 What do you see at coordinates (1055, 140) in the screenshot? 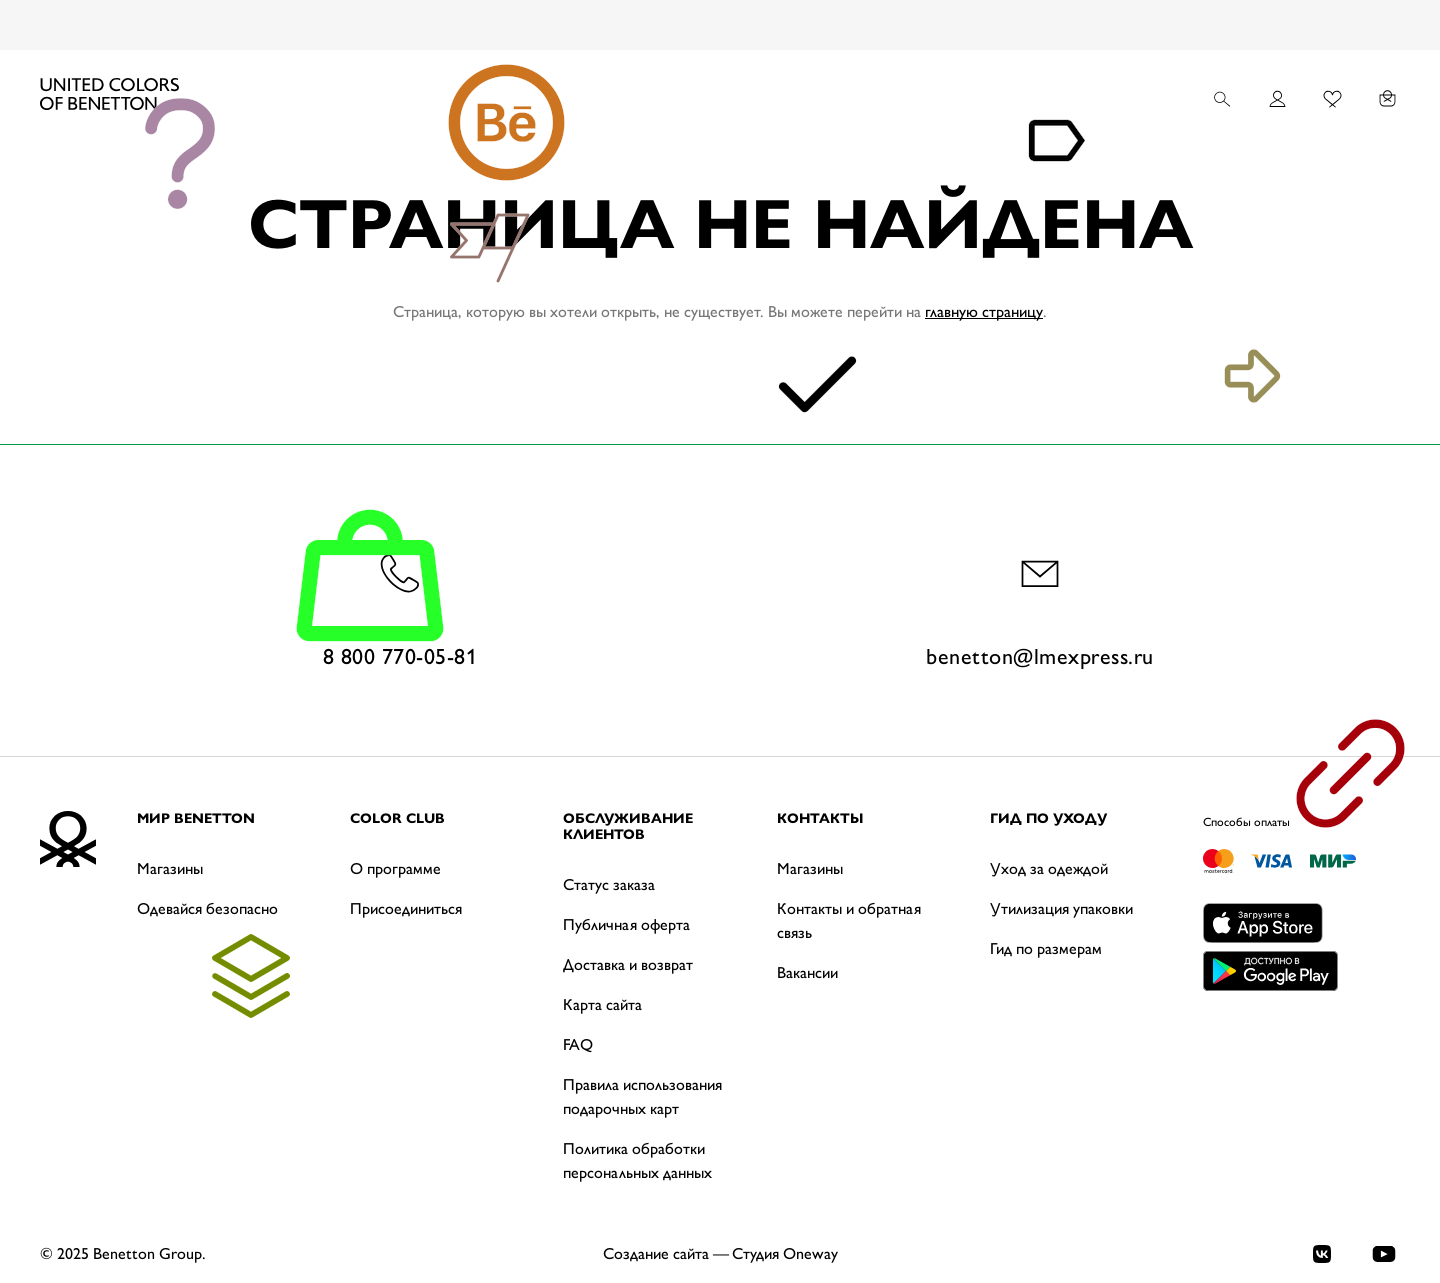
I see `add a label or tag to an item` at bounding box center [1055, 140].